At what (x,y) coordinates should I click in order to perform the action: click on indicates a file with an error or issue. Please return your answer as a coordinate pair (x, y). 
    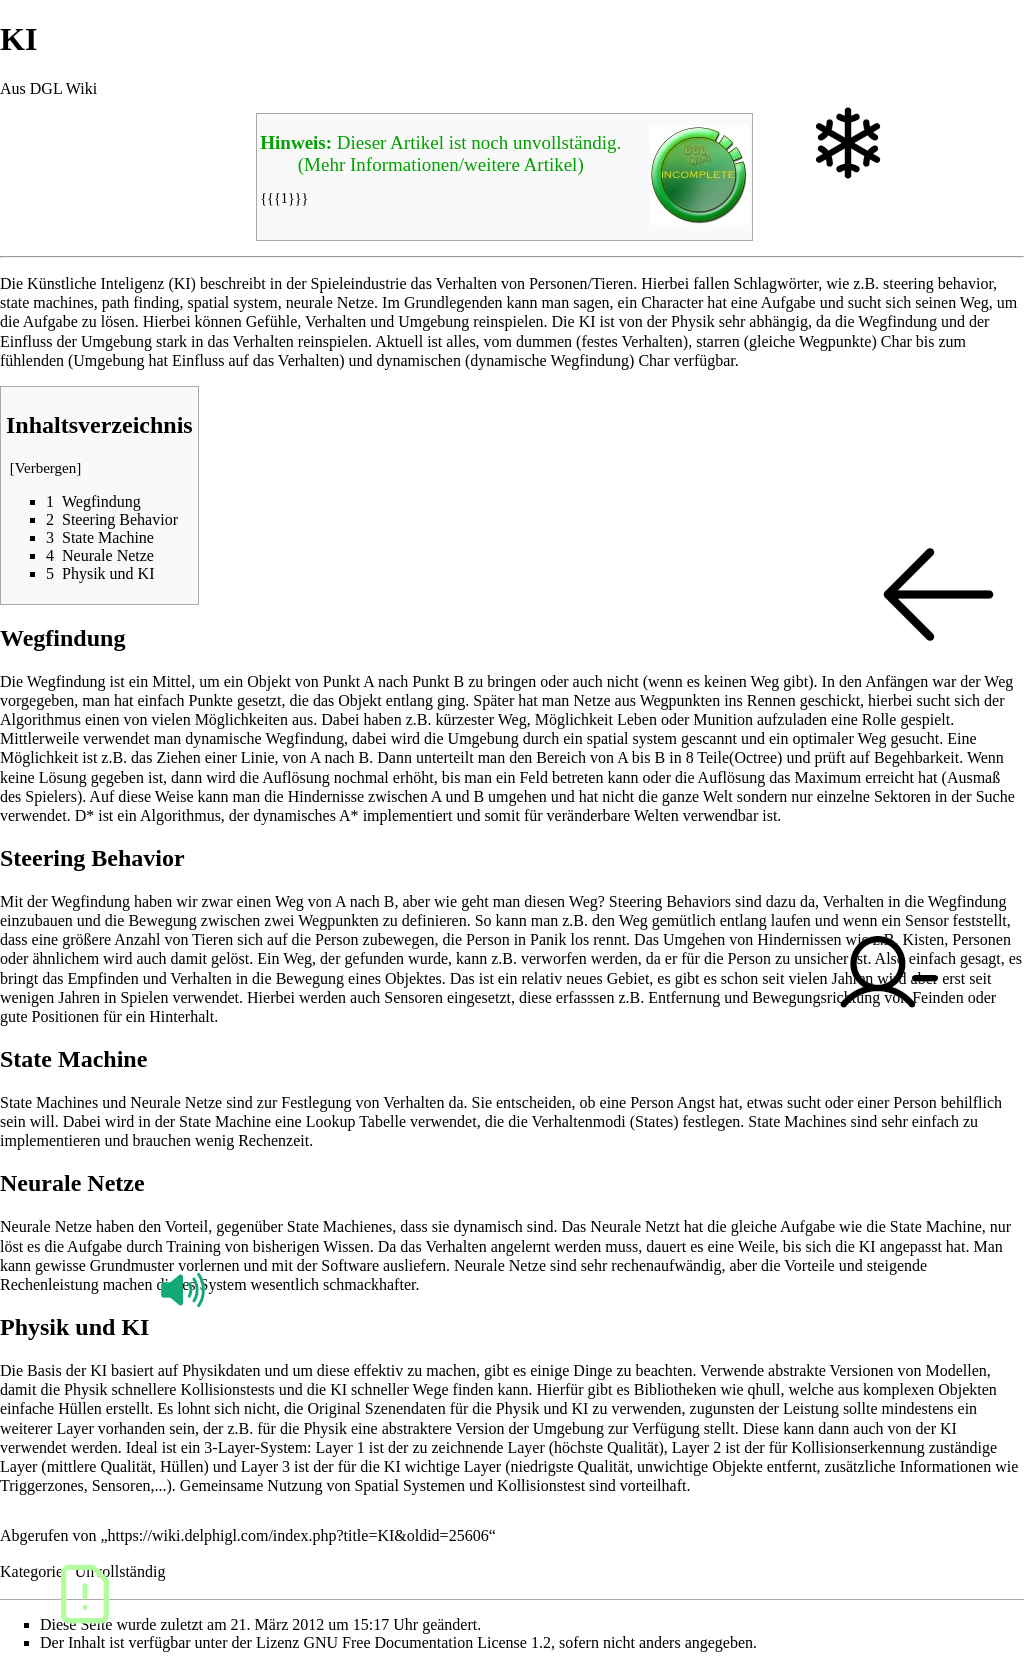
    Looking at the image, I should click on (85, 1594).